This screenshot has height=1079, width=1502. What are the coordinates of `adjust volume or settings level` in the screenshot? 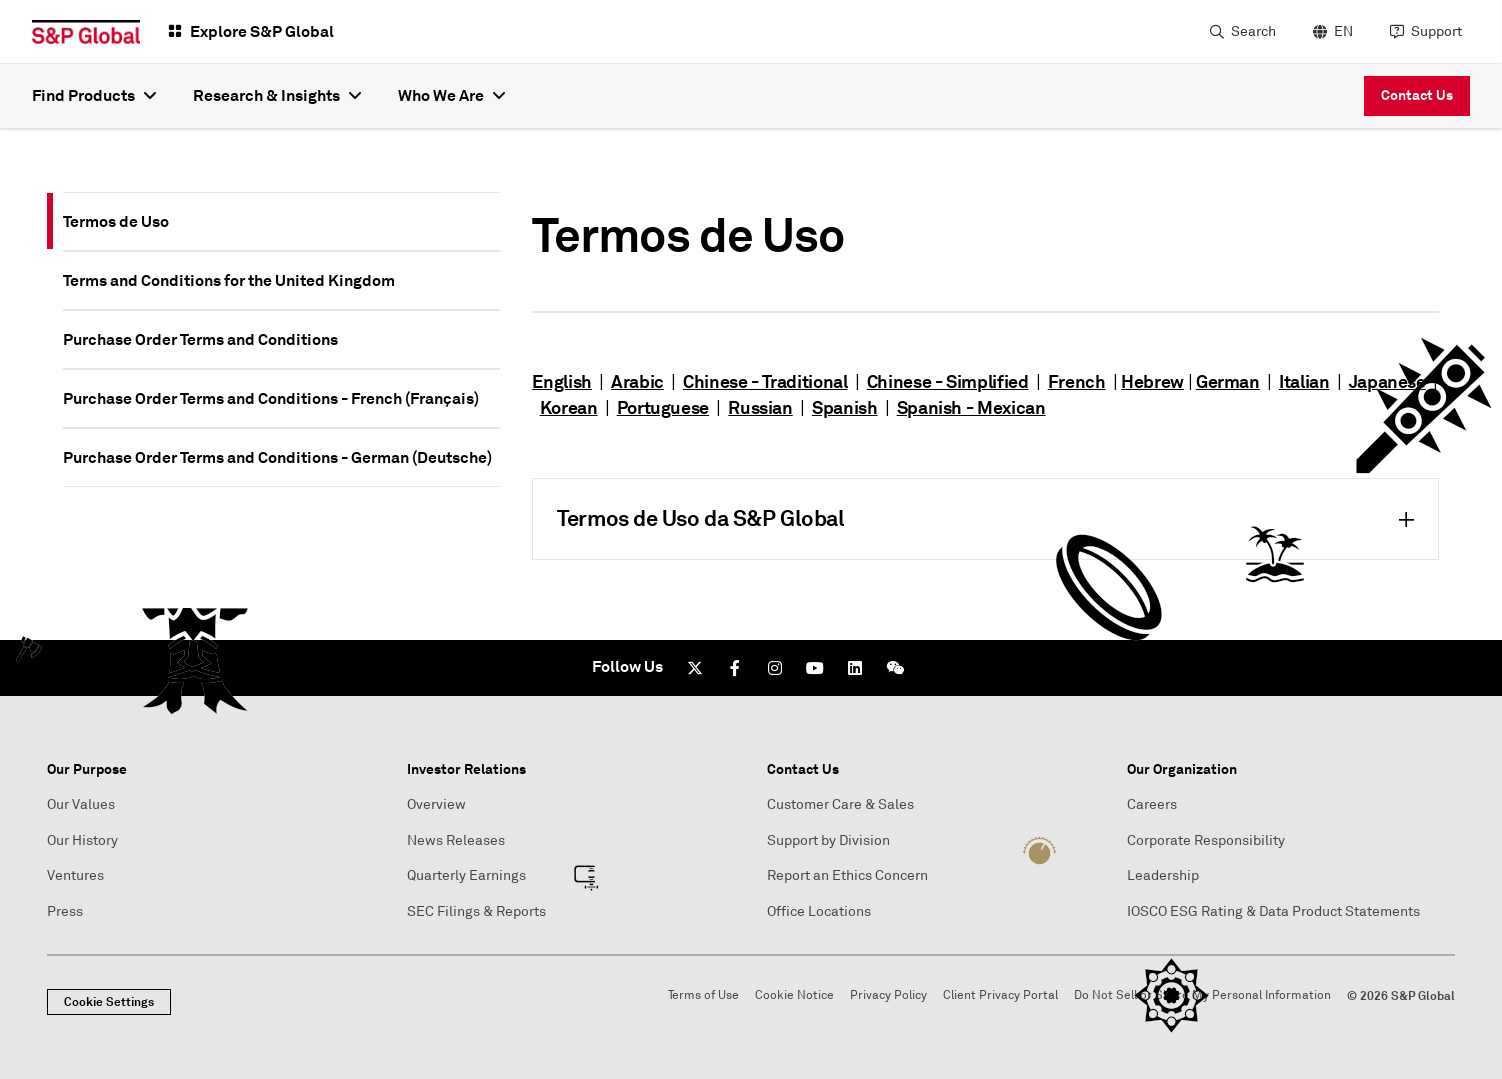 It's located at (1039, 850).